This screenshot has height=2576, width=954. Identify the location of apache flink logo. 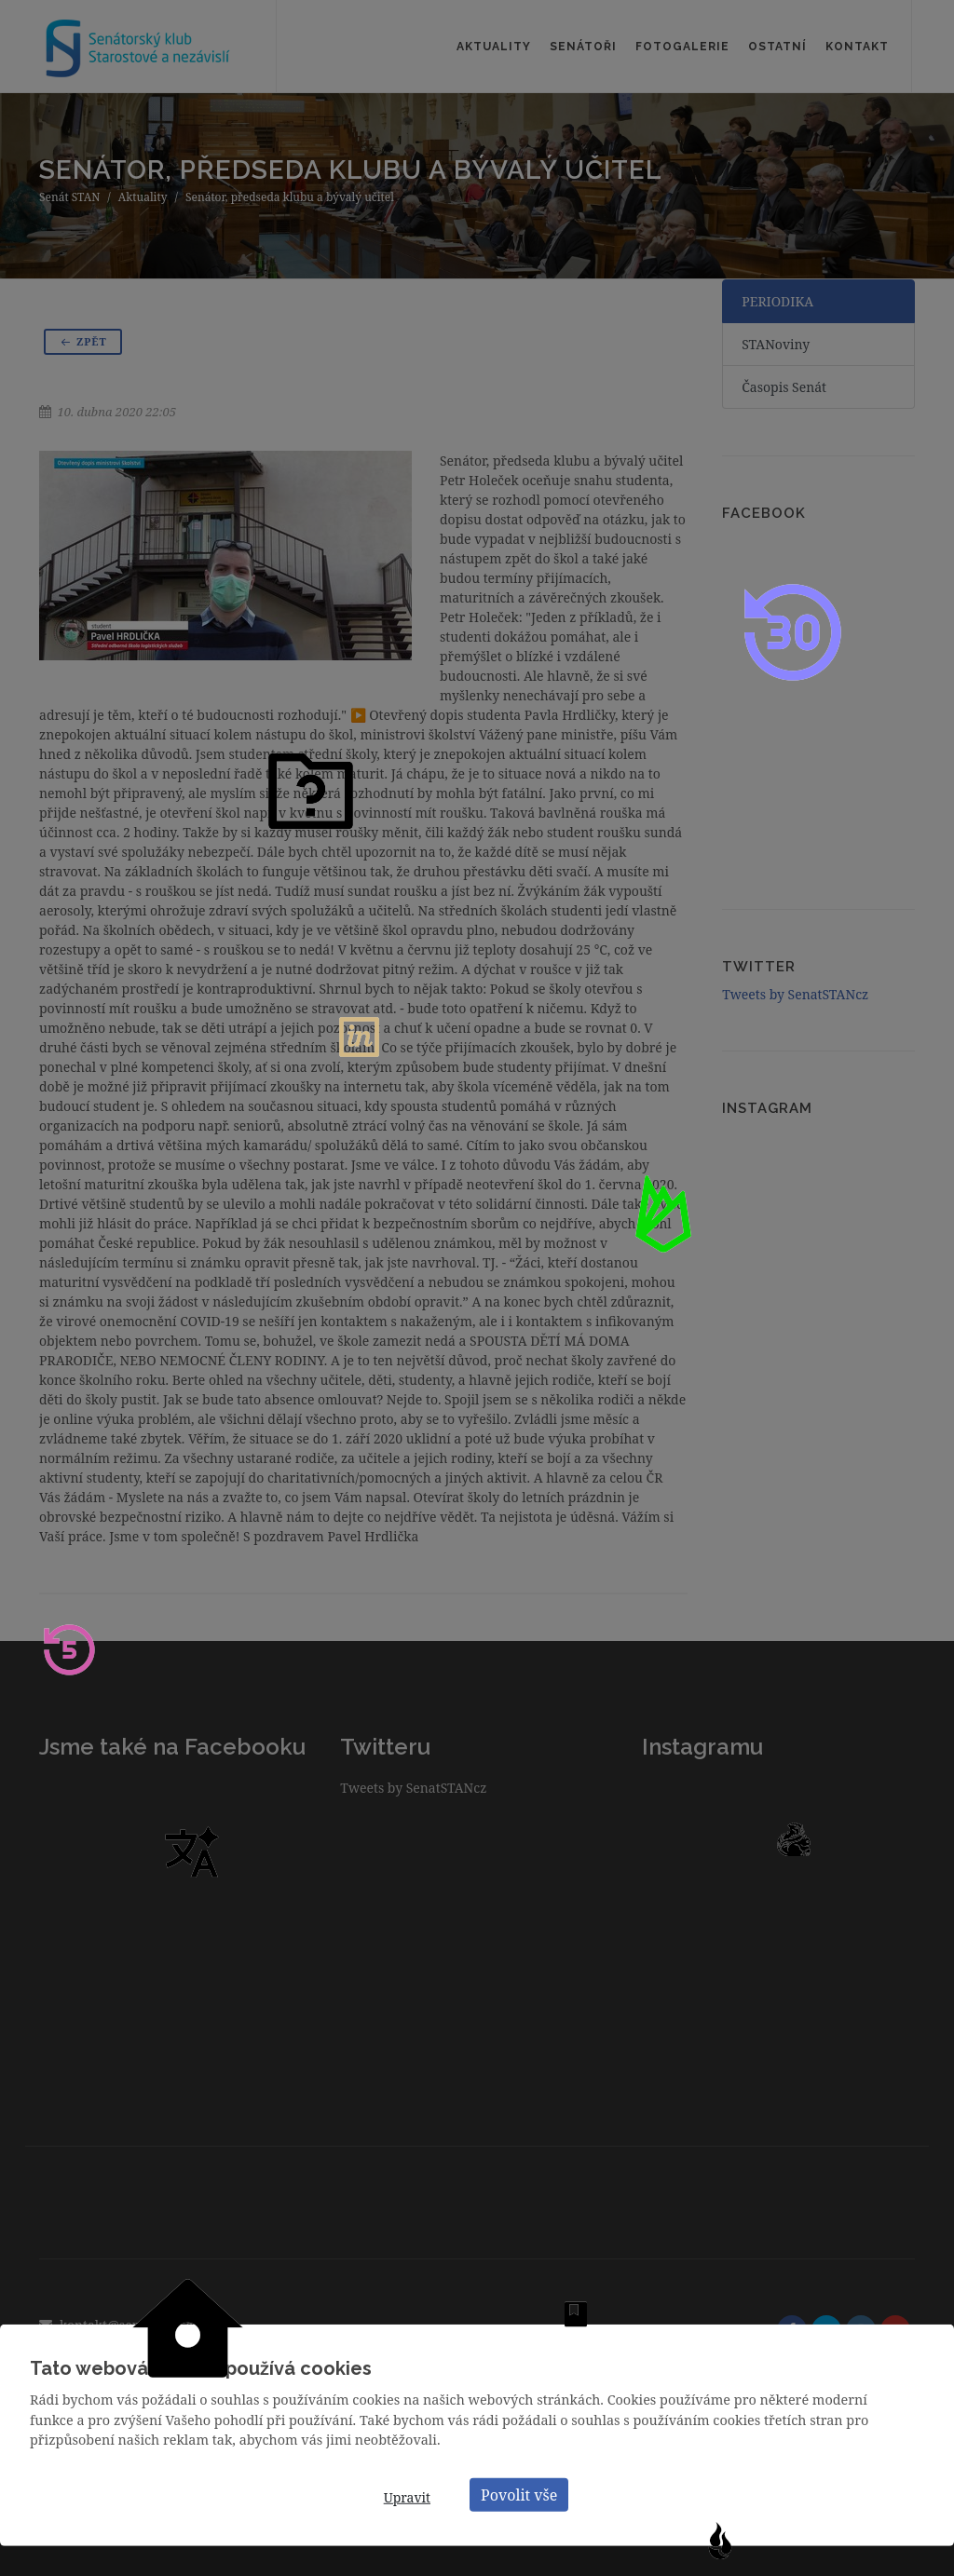
(794, 1839).